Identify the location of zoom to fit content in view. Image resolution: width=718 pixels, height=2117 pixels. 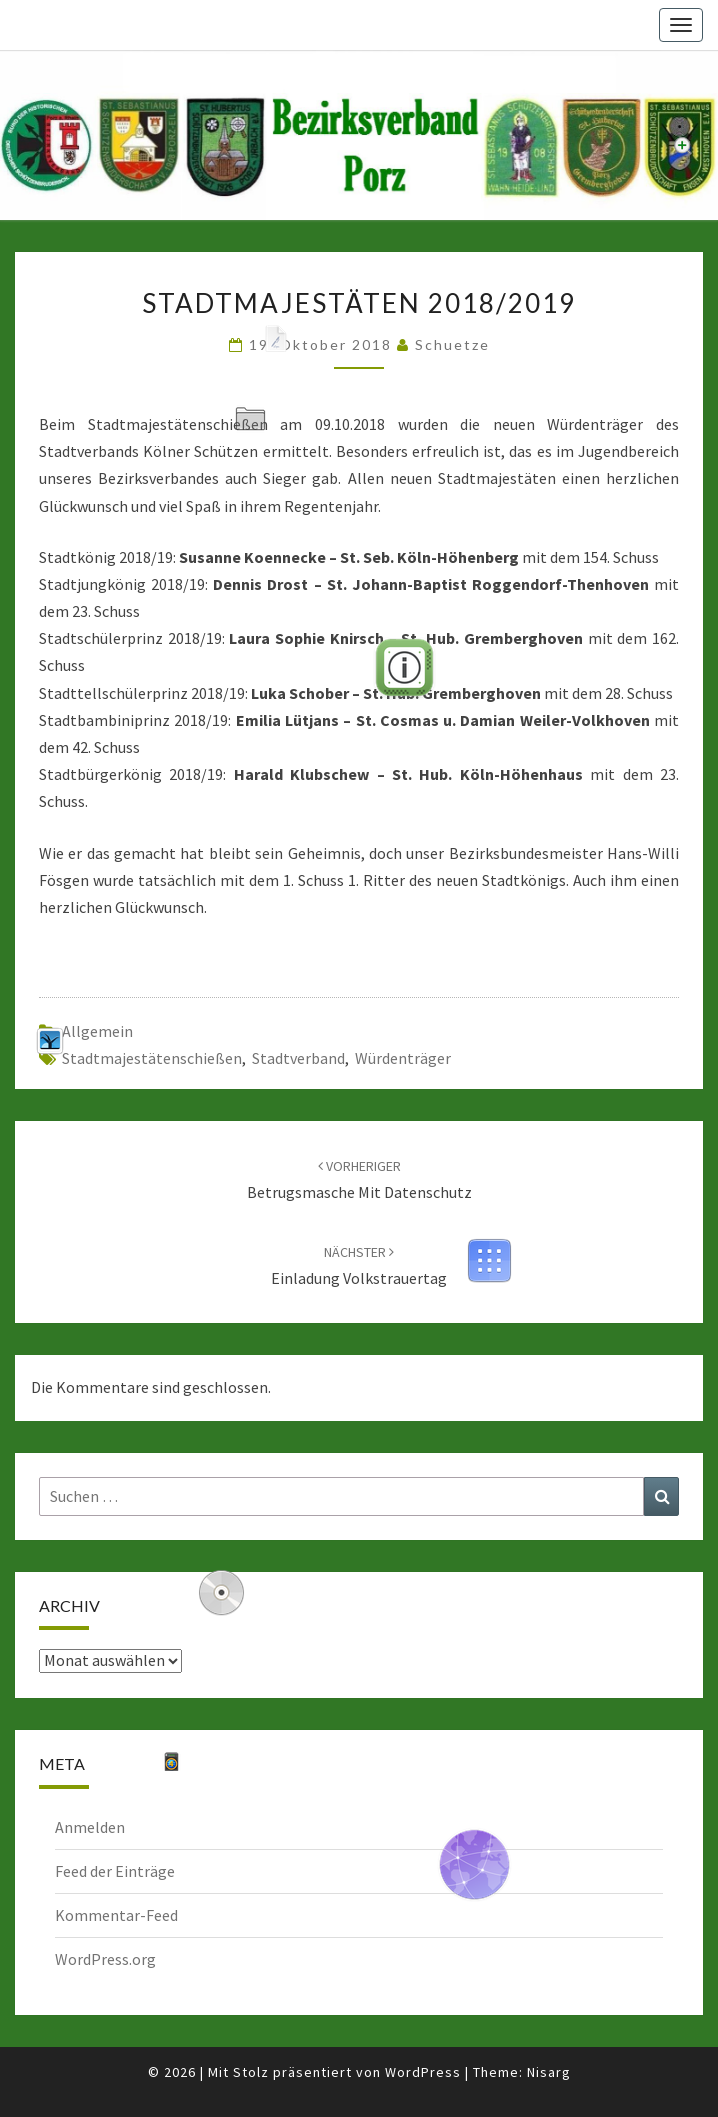
(683, 146).